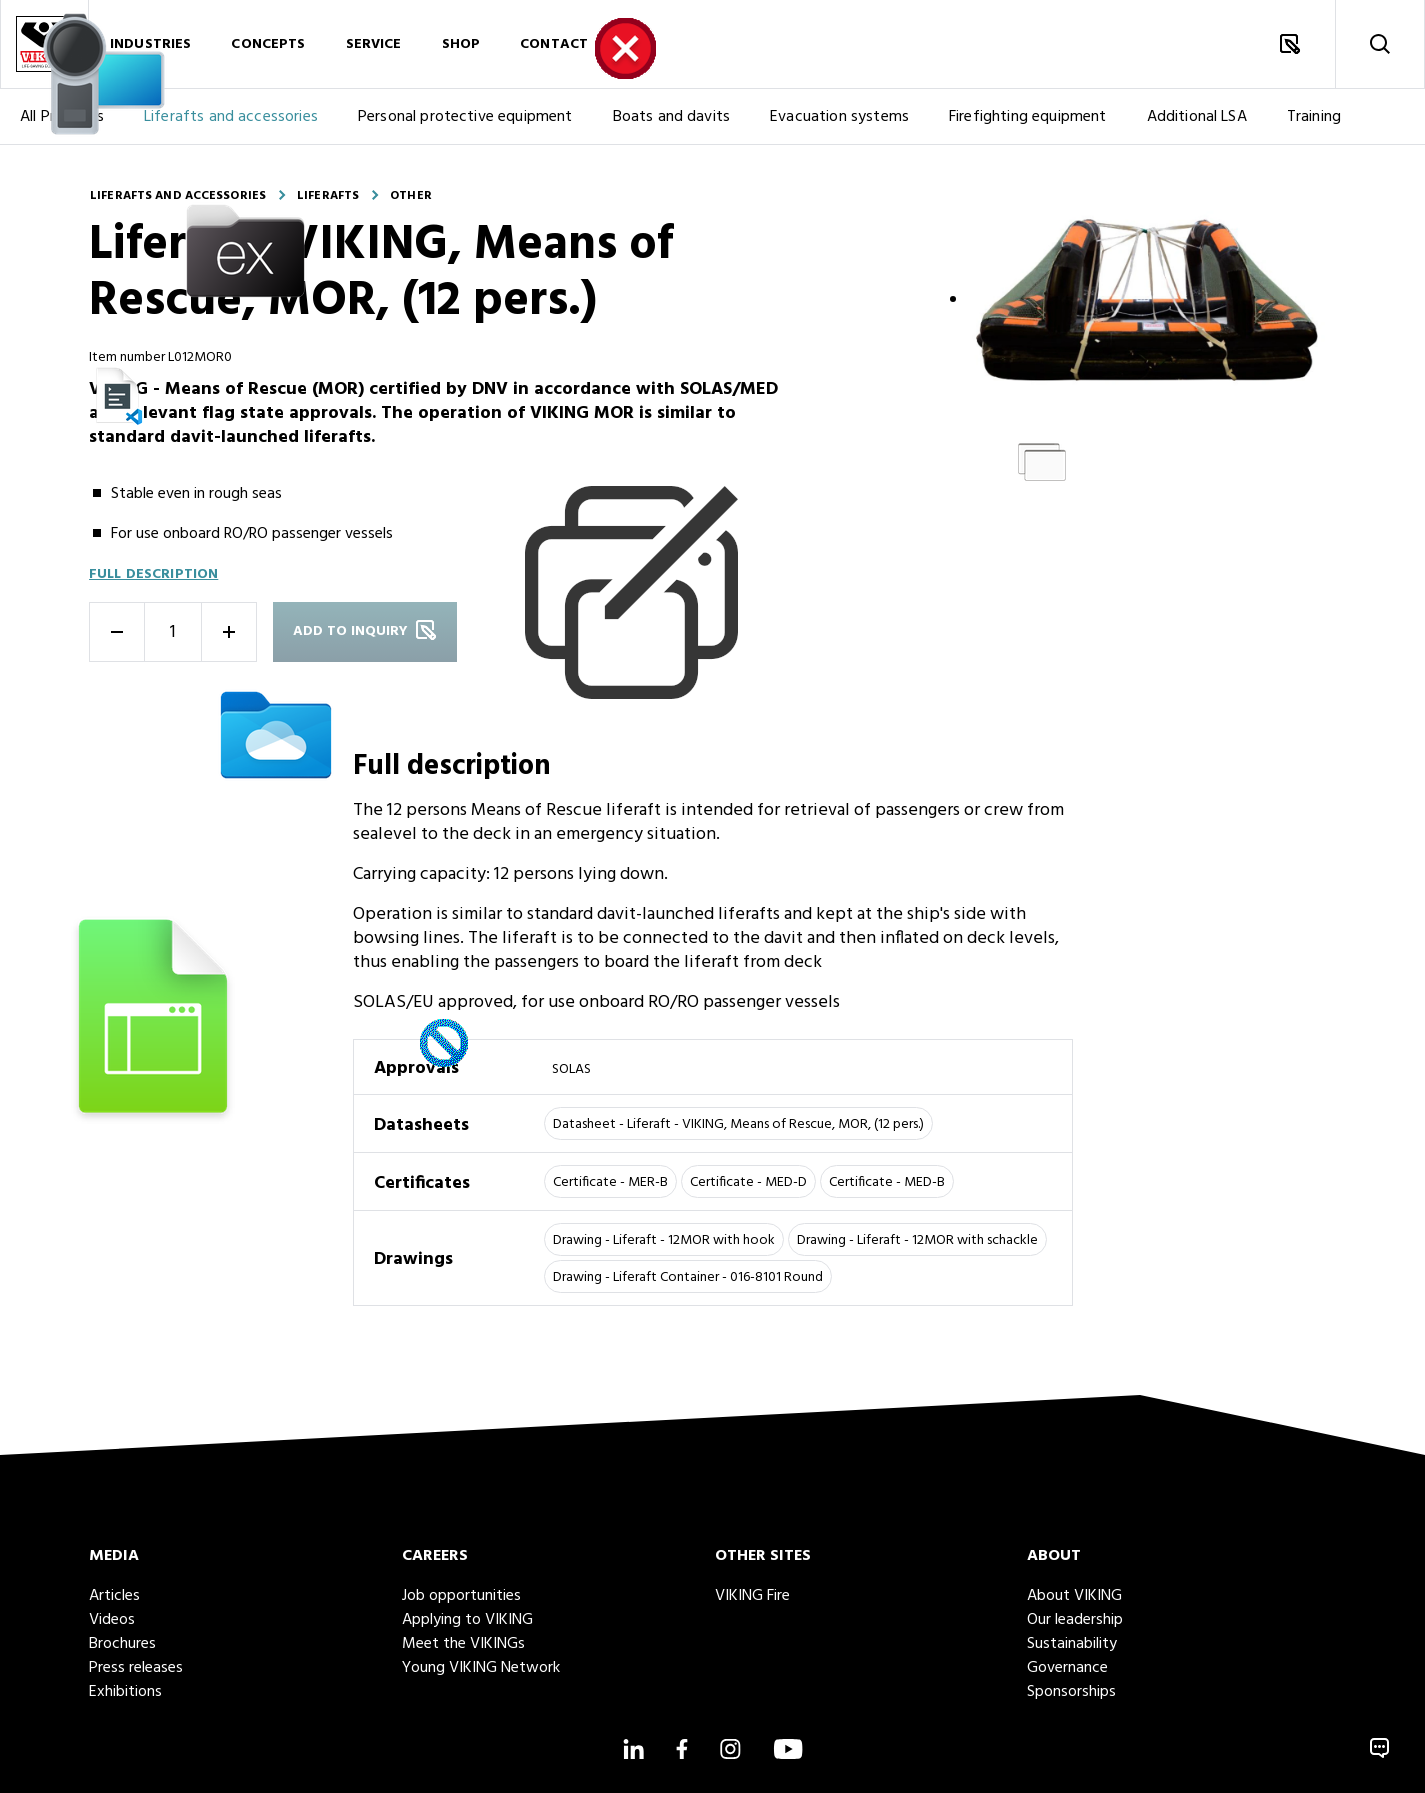 This screenshot has height=1793, width=1425. I want to click on indicates a OneDrive sync error, so click(625, 48).